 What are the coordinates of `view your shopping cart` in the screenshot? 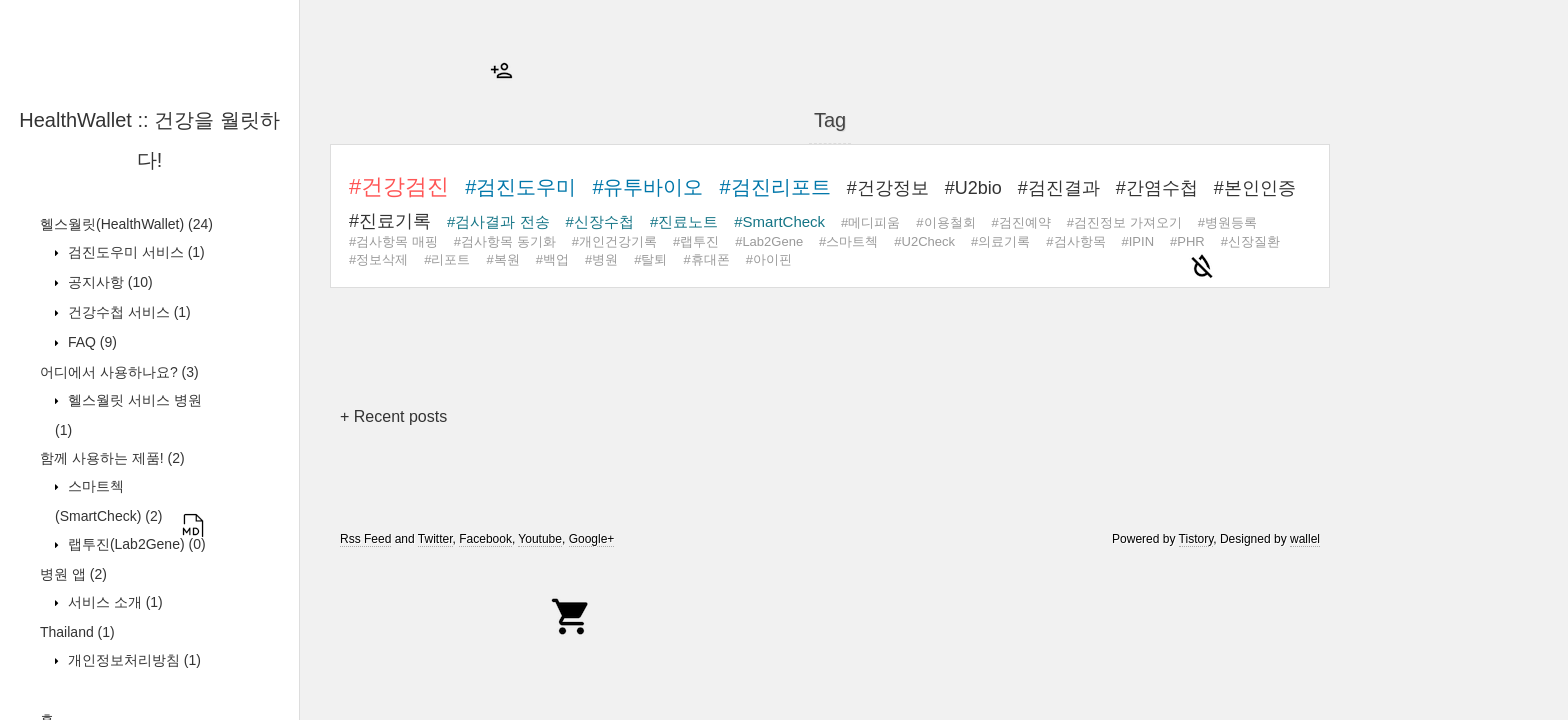 It's located at (571, 616).